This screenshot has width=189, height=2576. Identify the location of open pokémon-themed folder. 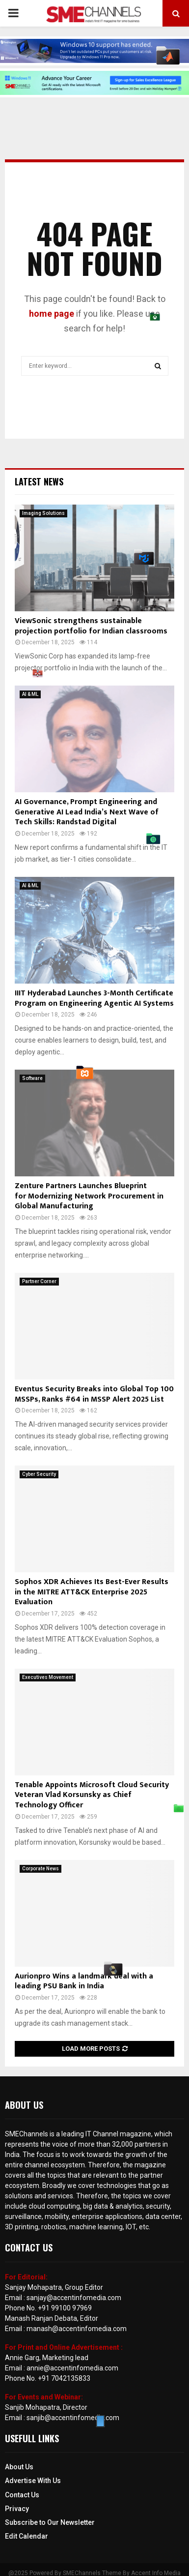
(37, 673).